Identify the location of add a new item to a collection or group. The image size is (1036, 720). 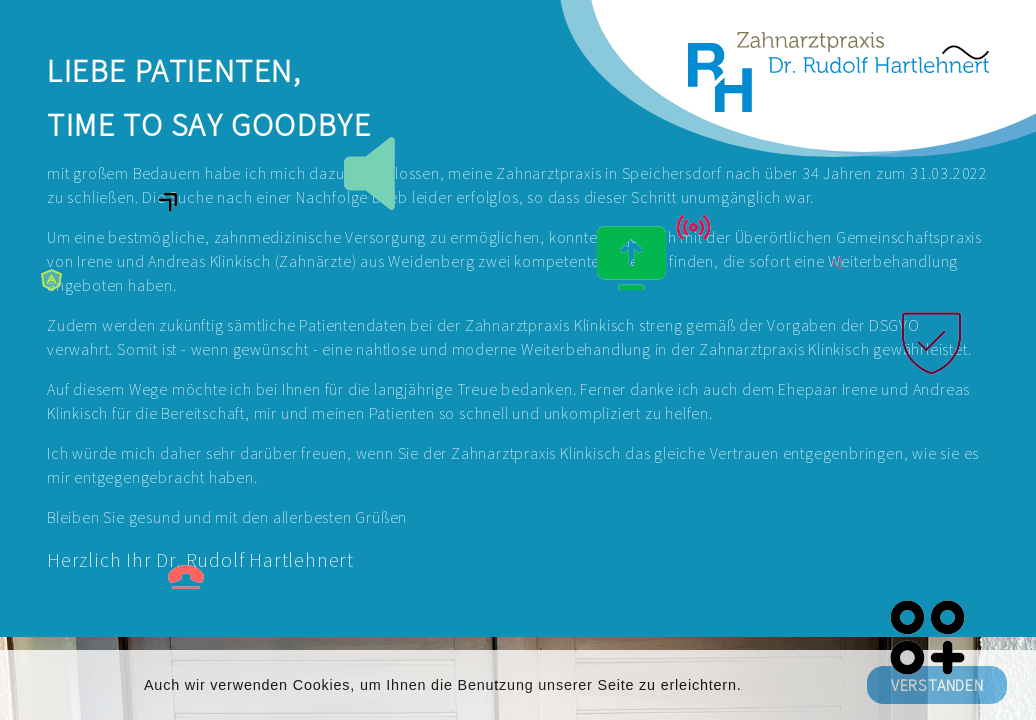
(927, 637).